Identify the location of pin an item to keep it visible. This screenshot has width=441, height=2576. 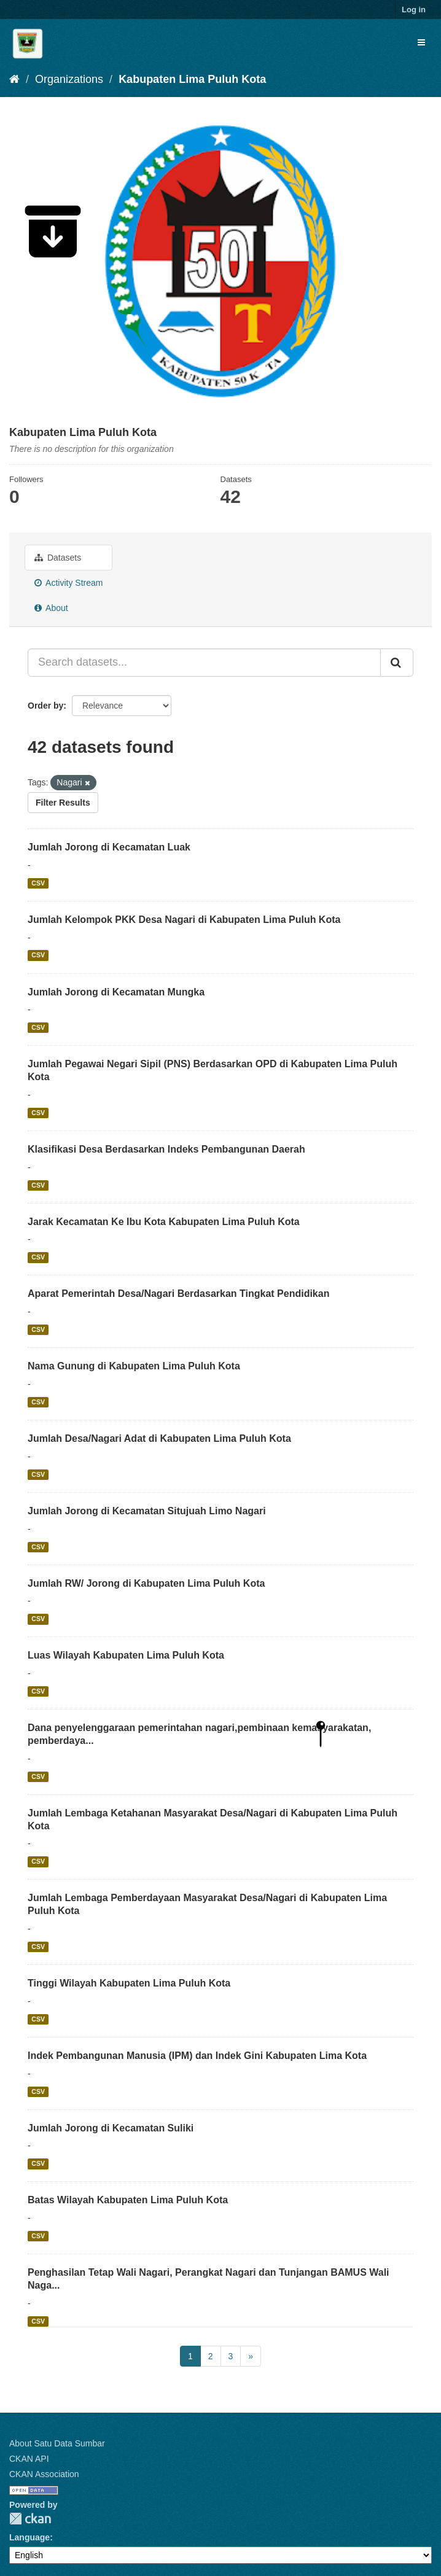
(321, 1734).